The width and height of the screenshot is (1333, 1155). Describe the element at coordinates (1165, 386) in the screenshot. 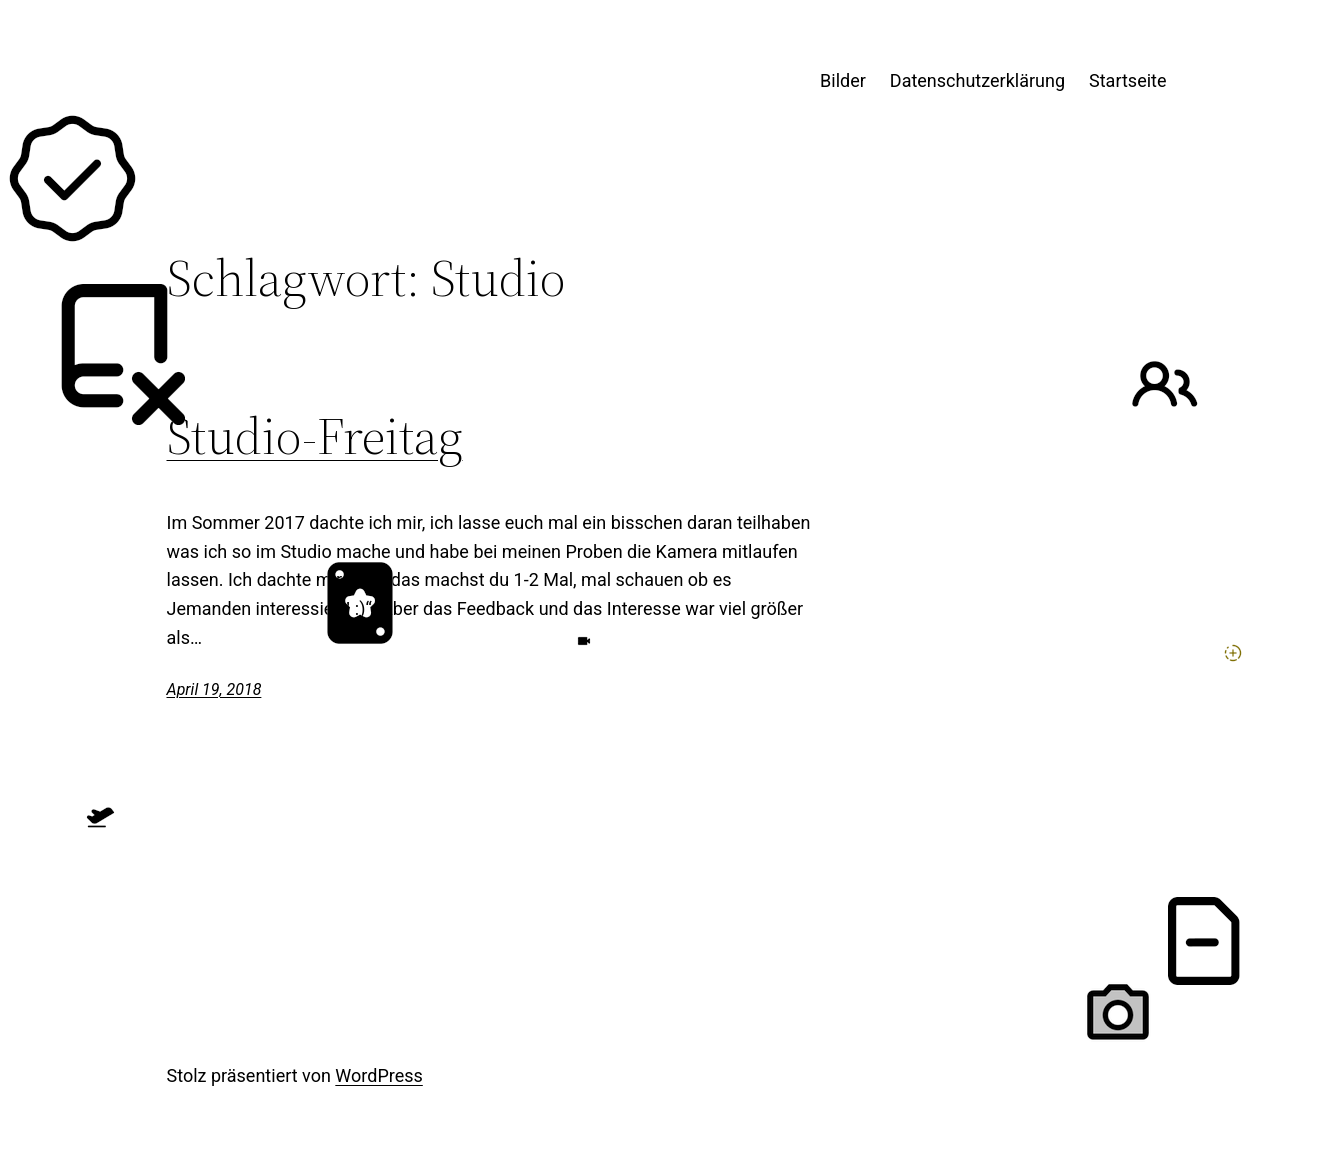

I see `view team members or collaborators` at that location.